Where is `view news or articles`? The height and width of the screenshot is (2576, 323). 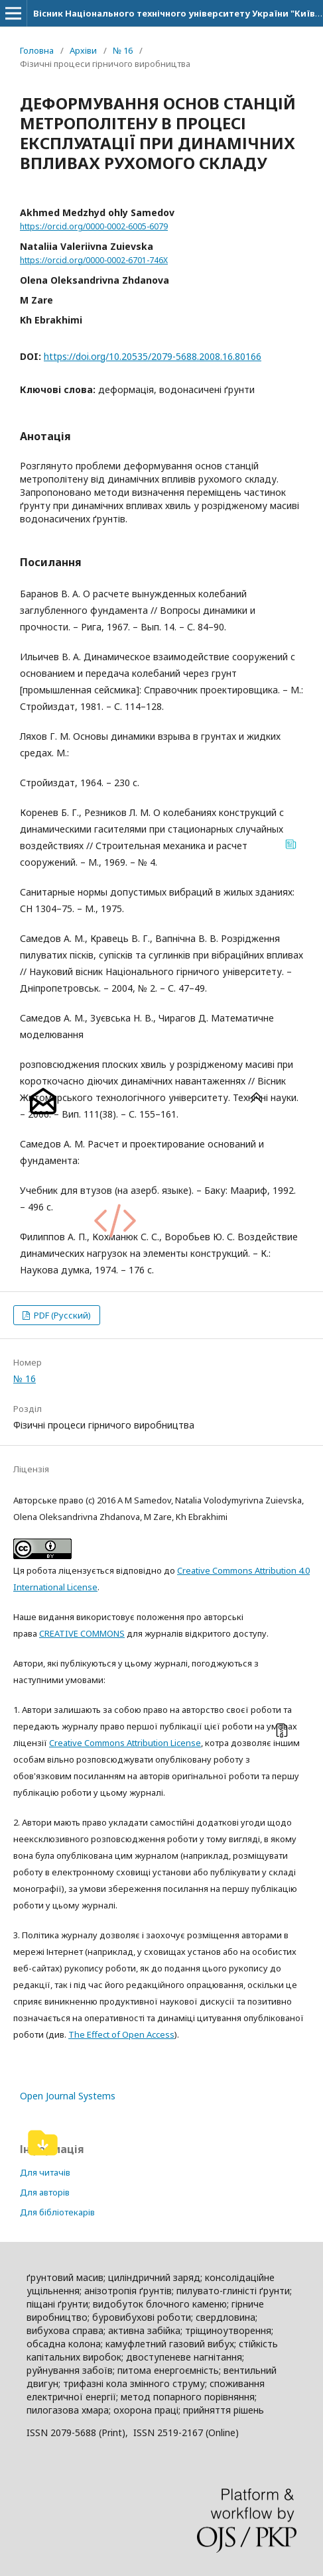 view news or articles is located at coordinates (291, 844).